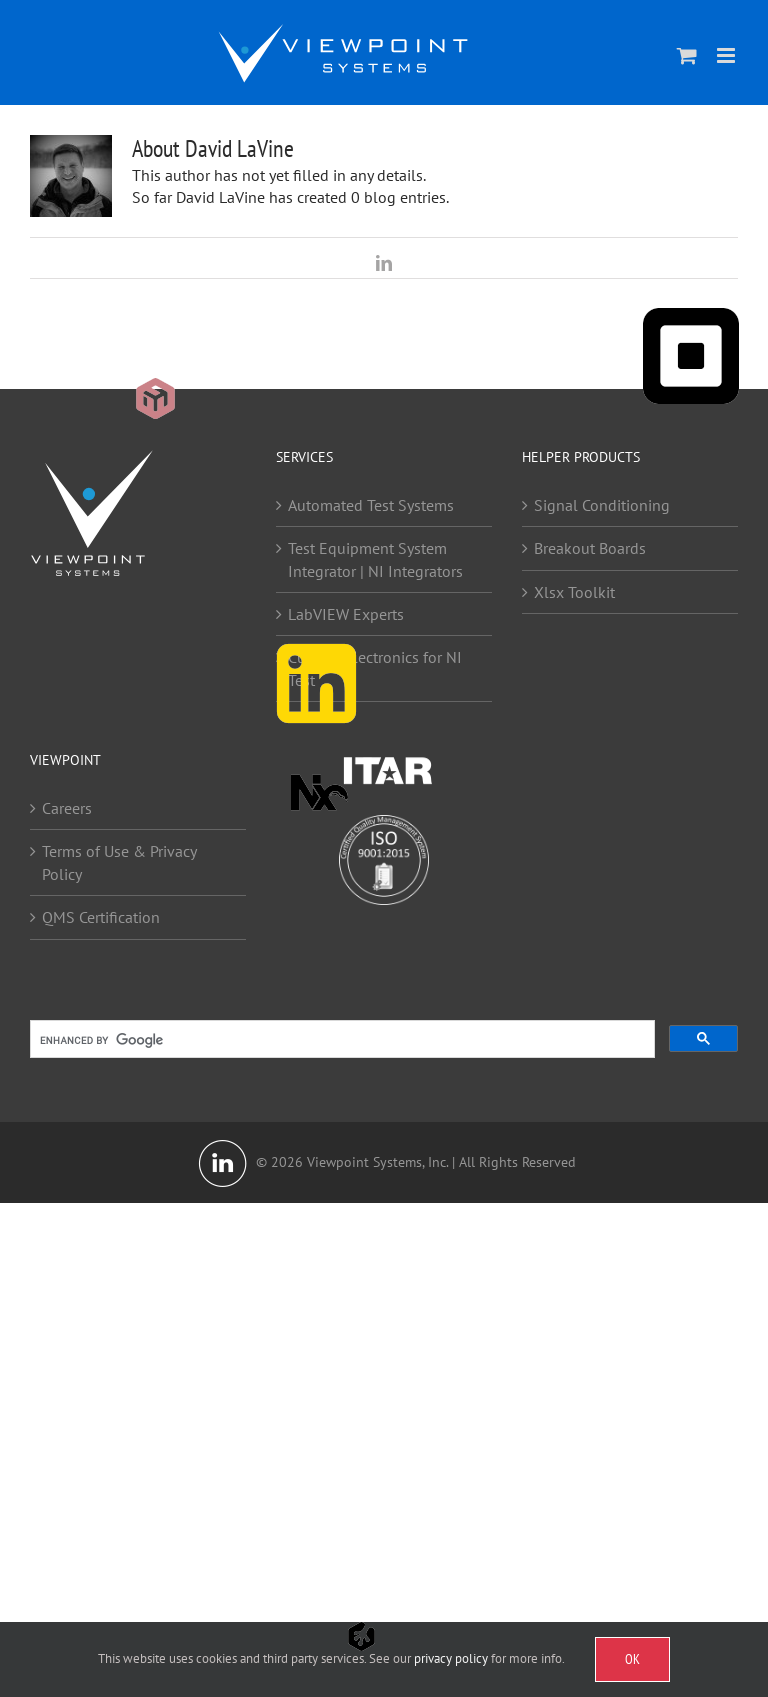 The height and width of the screenshot is (1697, 768). I want to click on open the Square payment app, so click(691, 356).